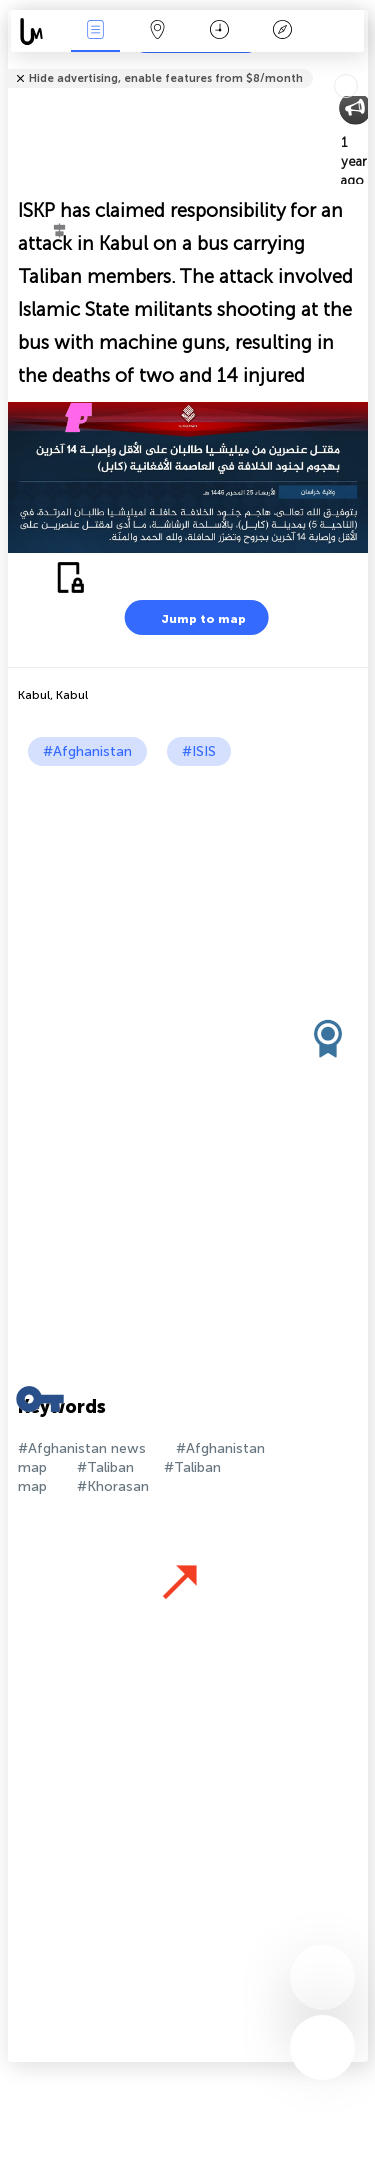  What do you see at coordinates (78, 417) in the screenshot?
I see `check body temperature` at bounding box center [78, 417].